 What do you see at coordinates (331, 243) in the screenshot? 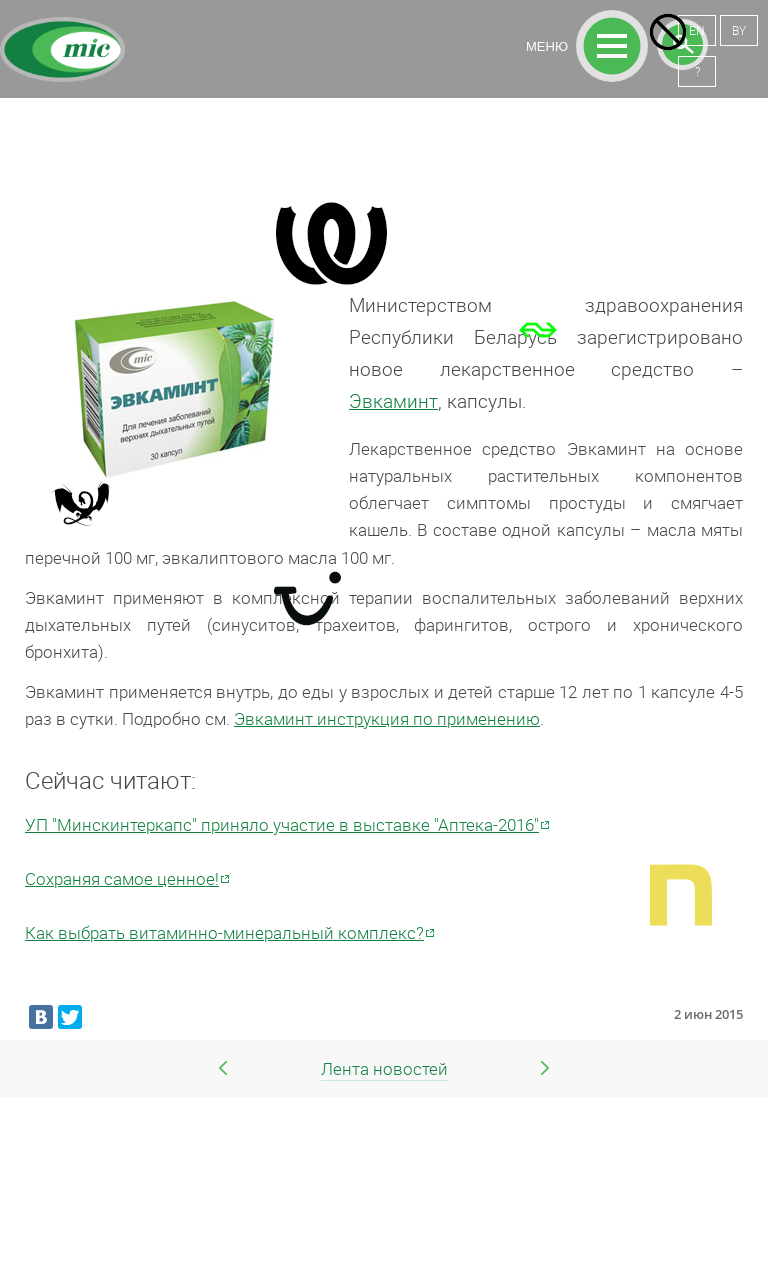
I see `open weblate translation platform` at bounding box center [331, 243].